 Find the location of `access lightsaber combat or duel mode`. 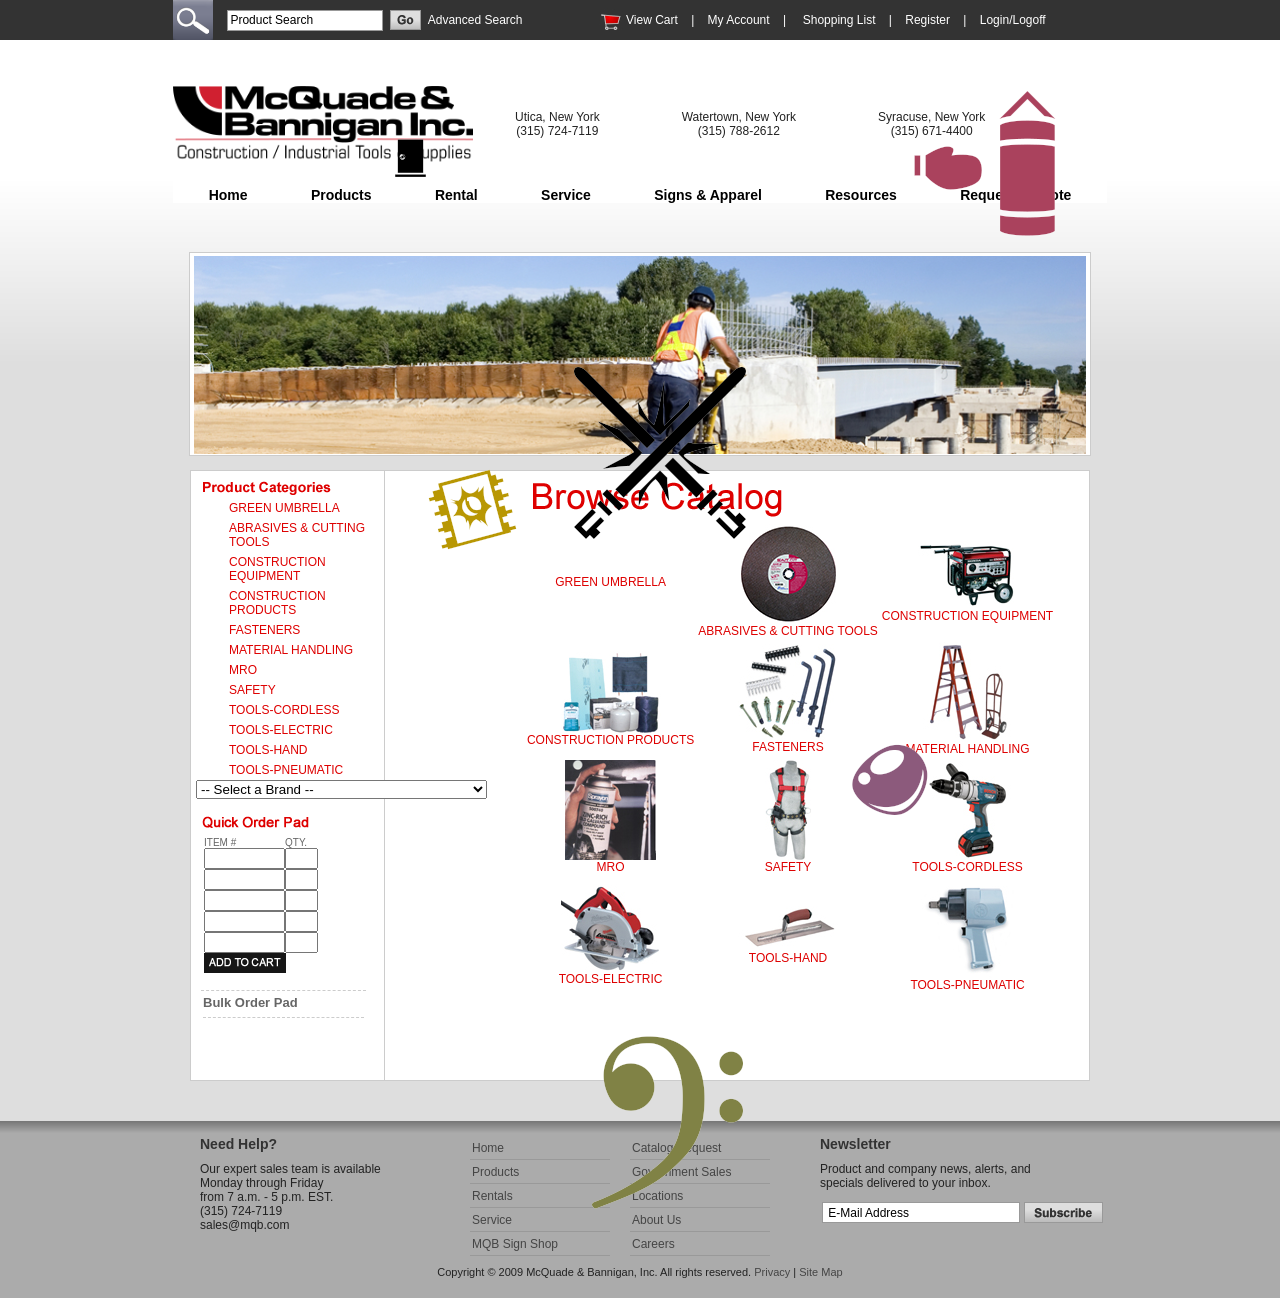

access lightsaber combat or duel mode is located at coordinates (660, 453).